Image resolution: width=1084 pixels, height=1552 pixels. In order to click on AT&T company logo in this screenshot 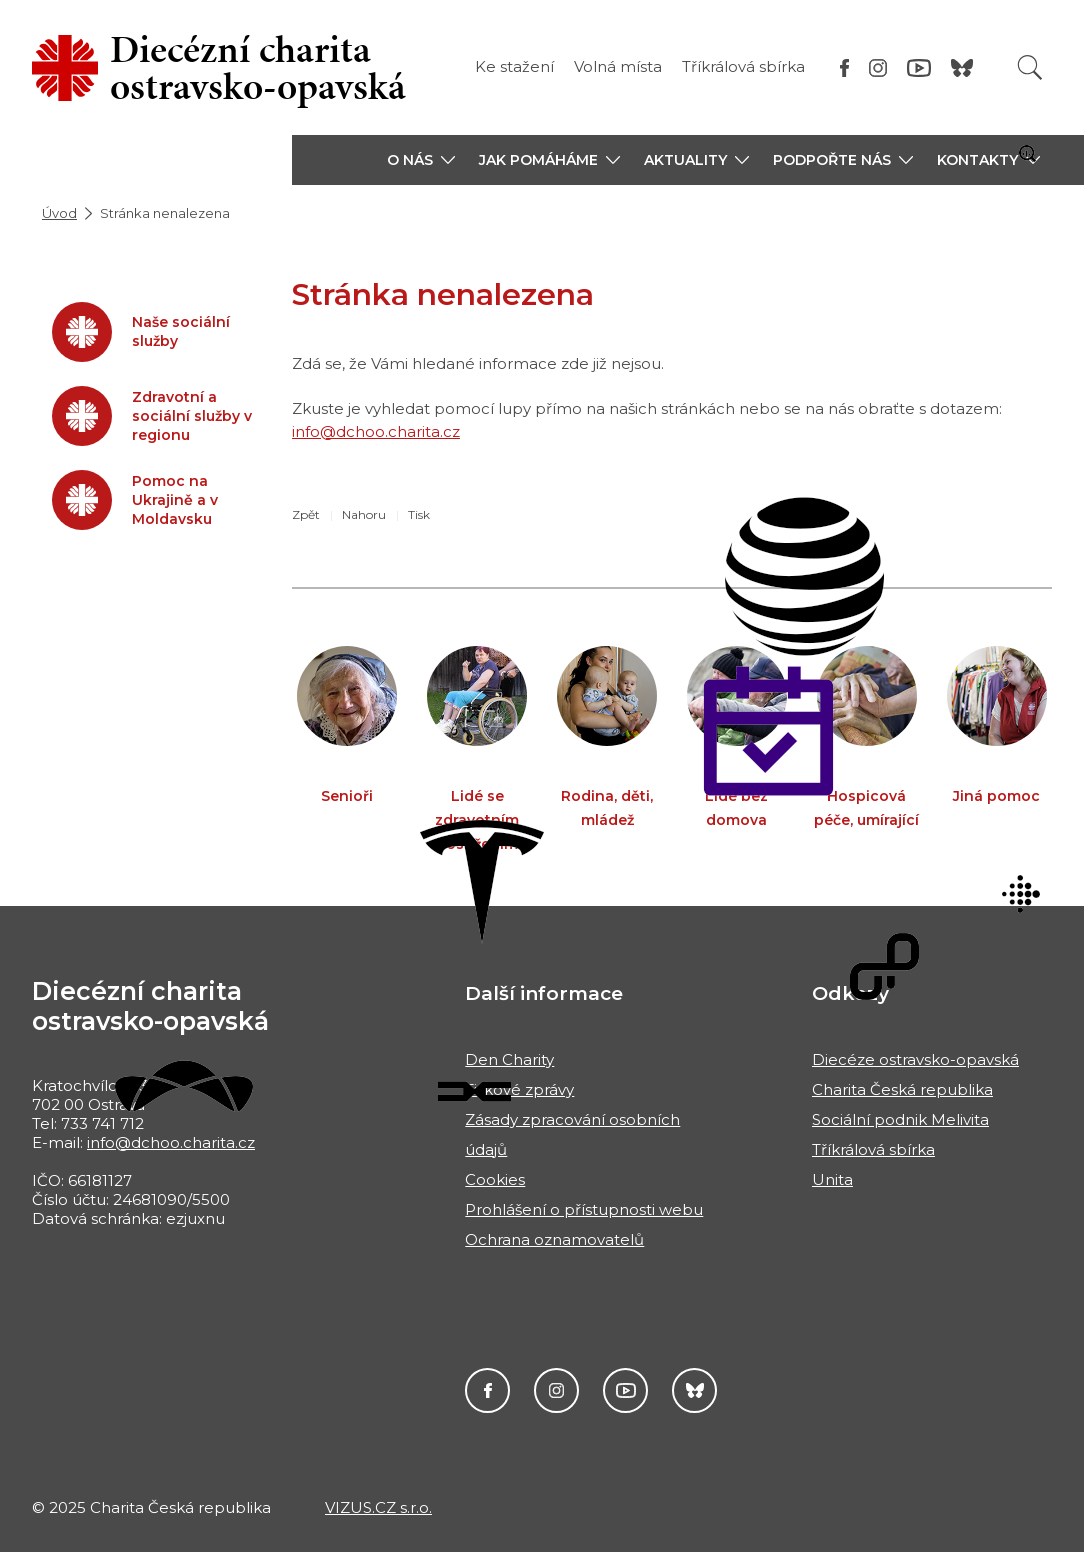, I will do `click(804, 576)`.